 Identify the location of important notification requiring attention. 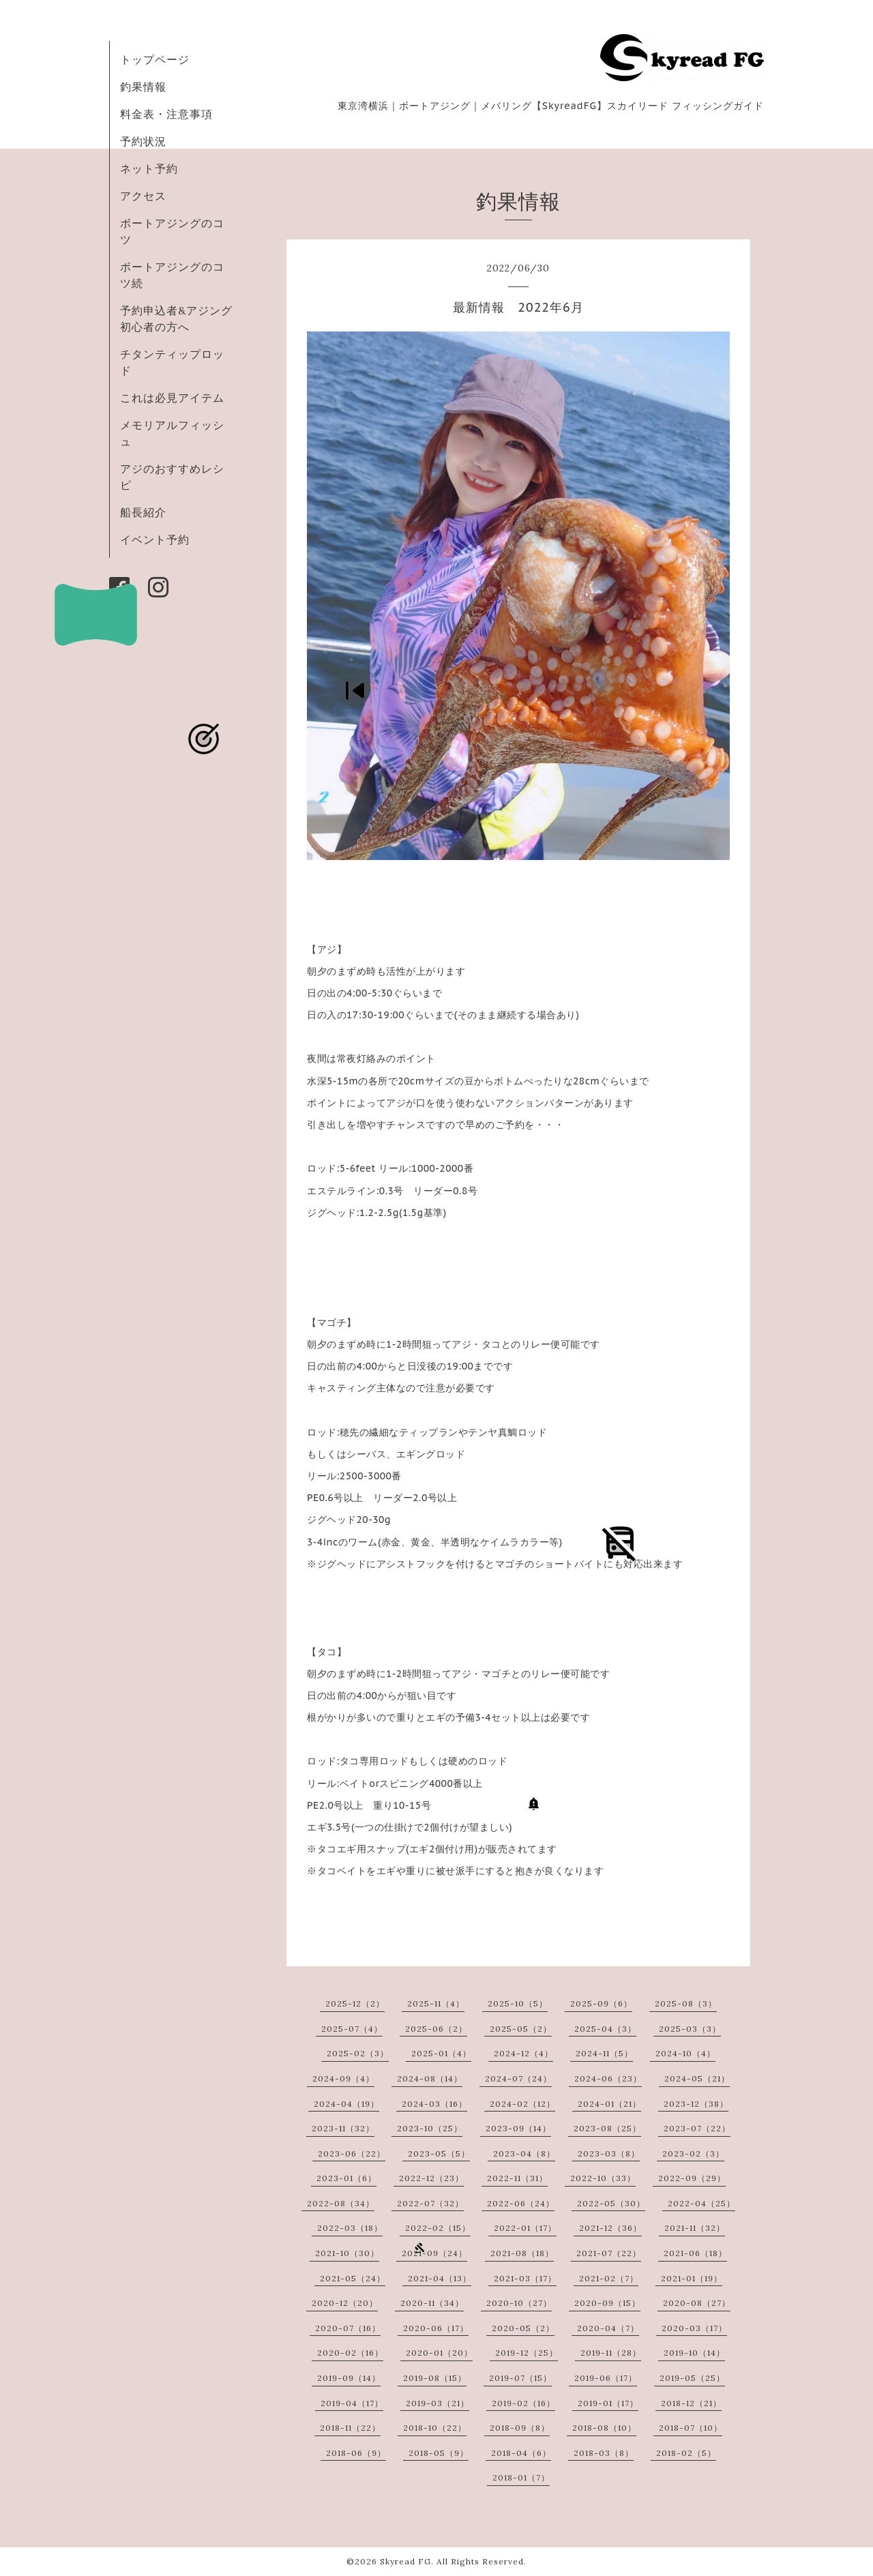
(533, 1803).